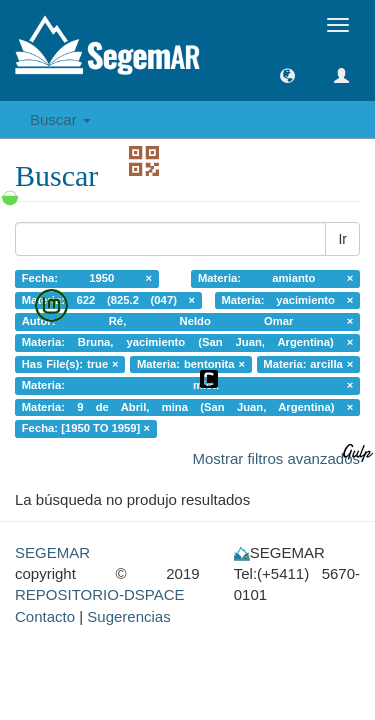 This screenshot has width=375, height=720. Describe the element at coordinates (209, 379) in the screenshot. I see `celery task queue library logo` at that location.